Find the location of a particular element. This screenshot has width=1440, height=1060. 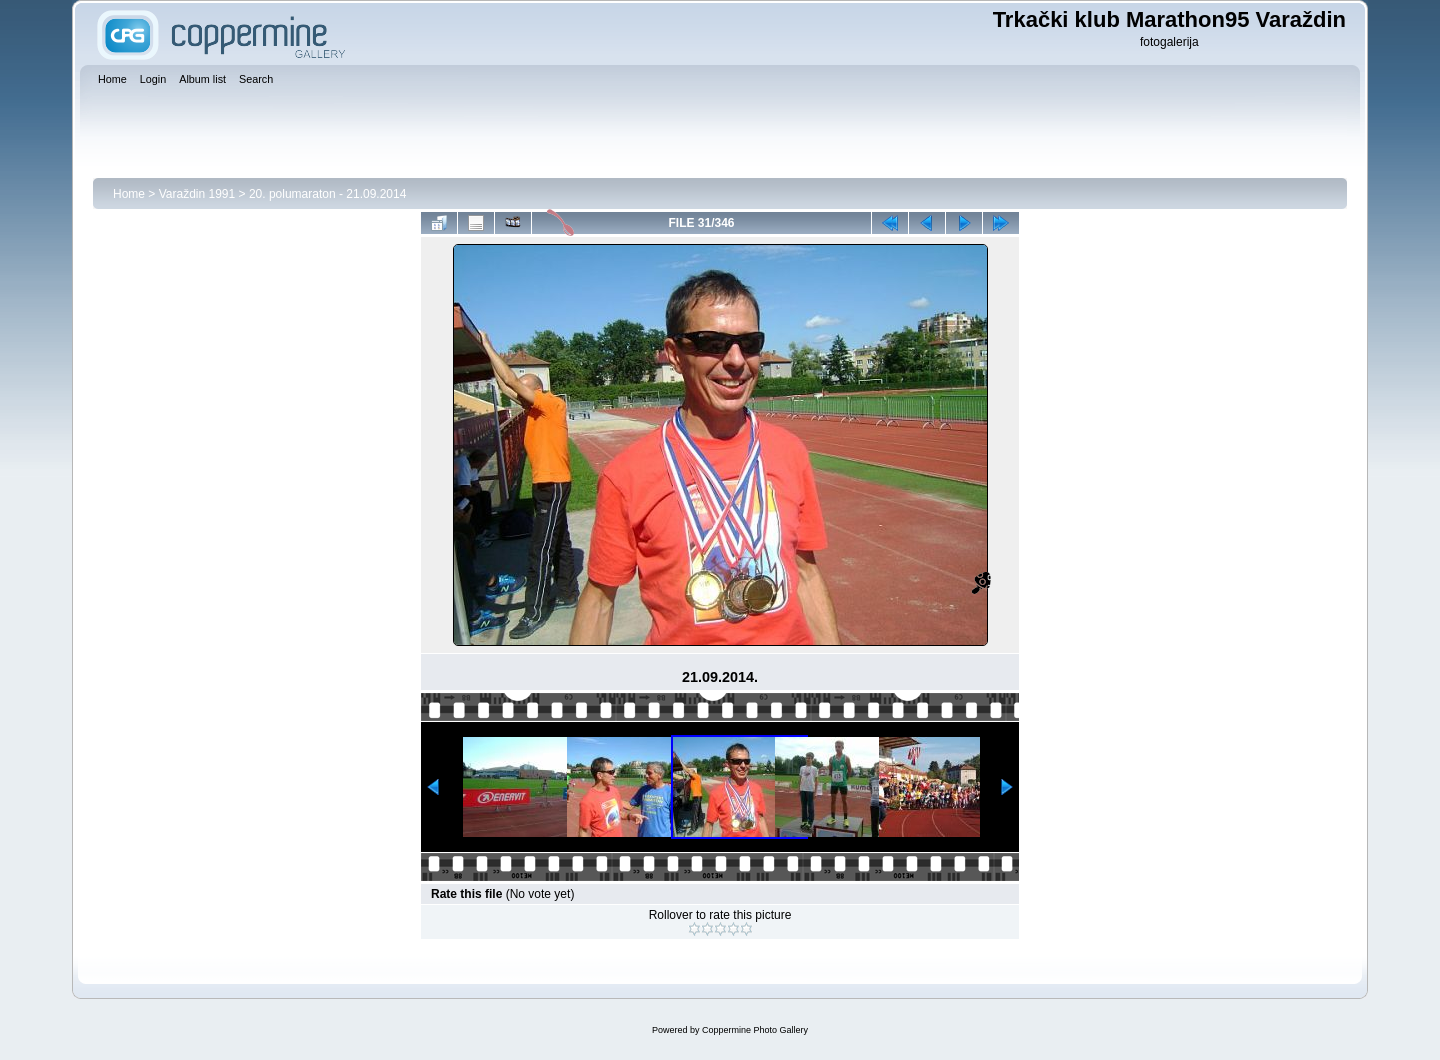

select utensil or cutlery option is located at coordinates (560, 222).